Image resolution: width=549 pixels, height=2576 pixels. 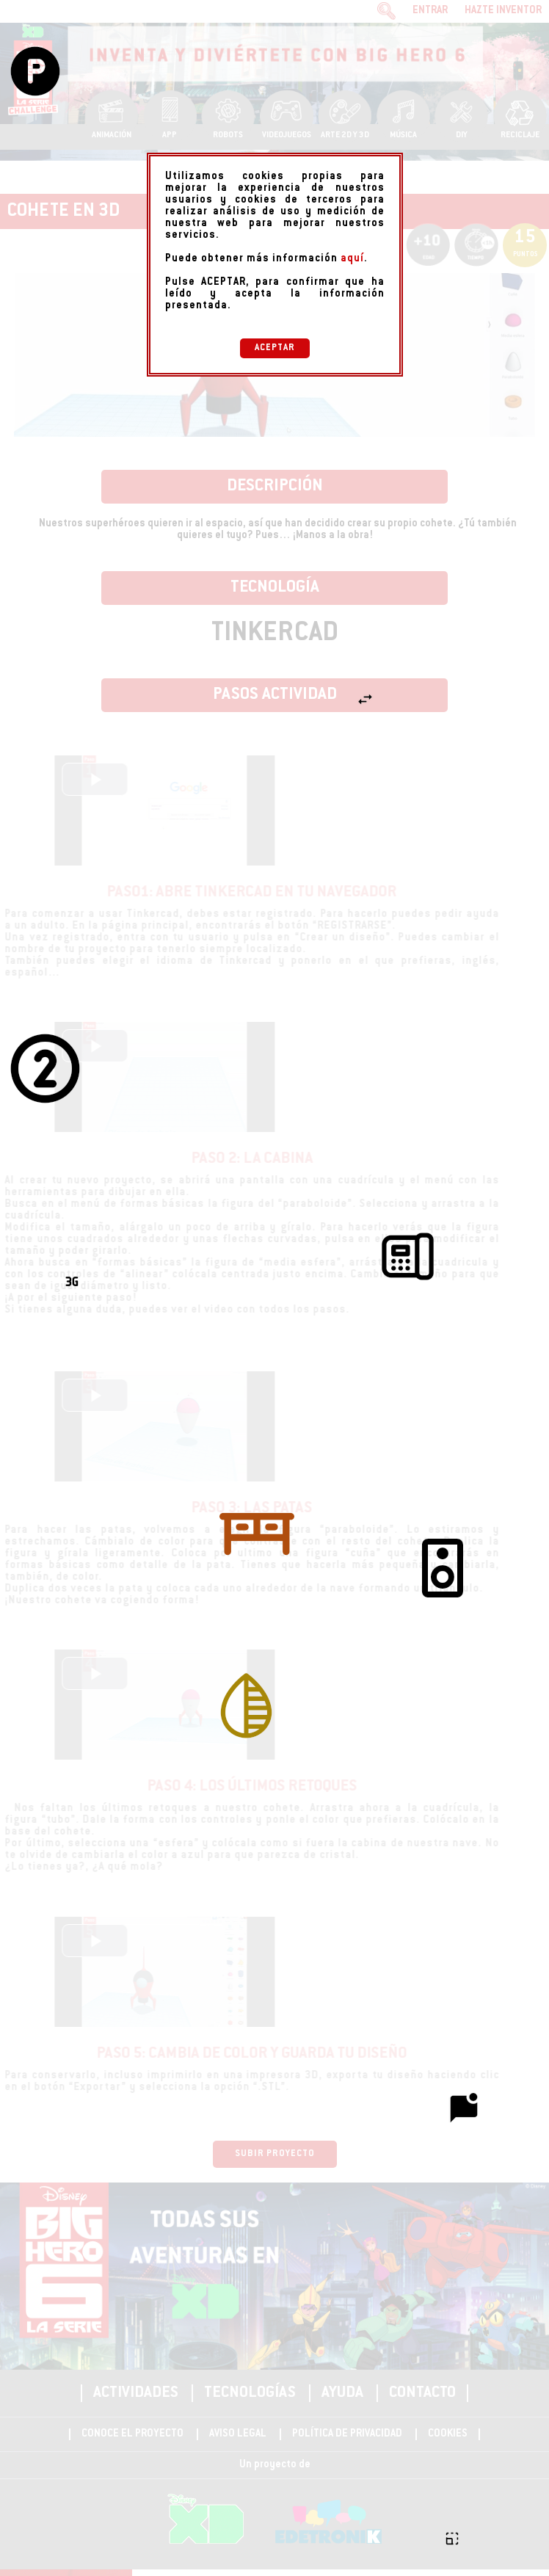 I want to click on adjust speaker or audio output settings, so click(x=443, y=1568).